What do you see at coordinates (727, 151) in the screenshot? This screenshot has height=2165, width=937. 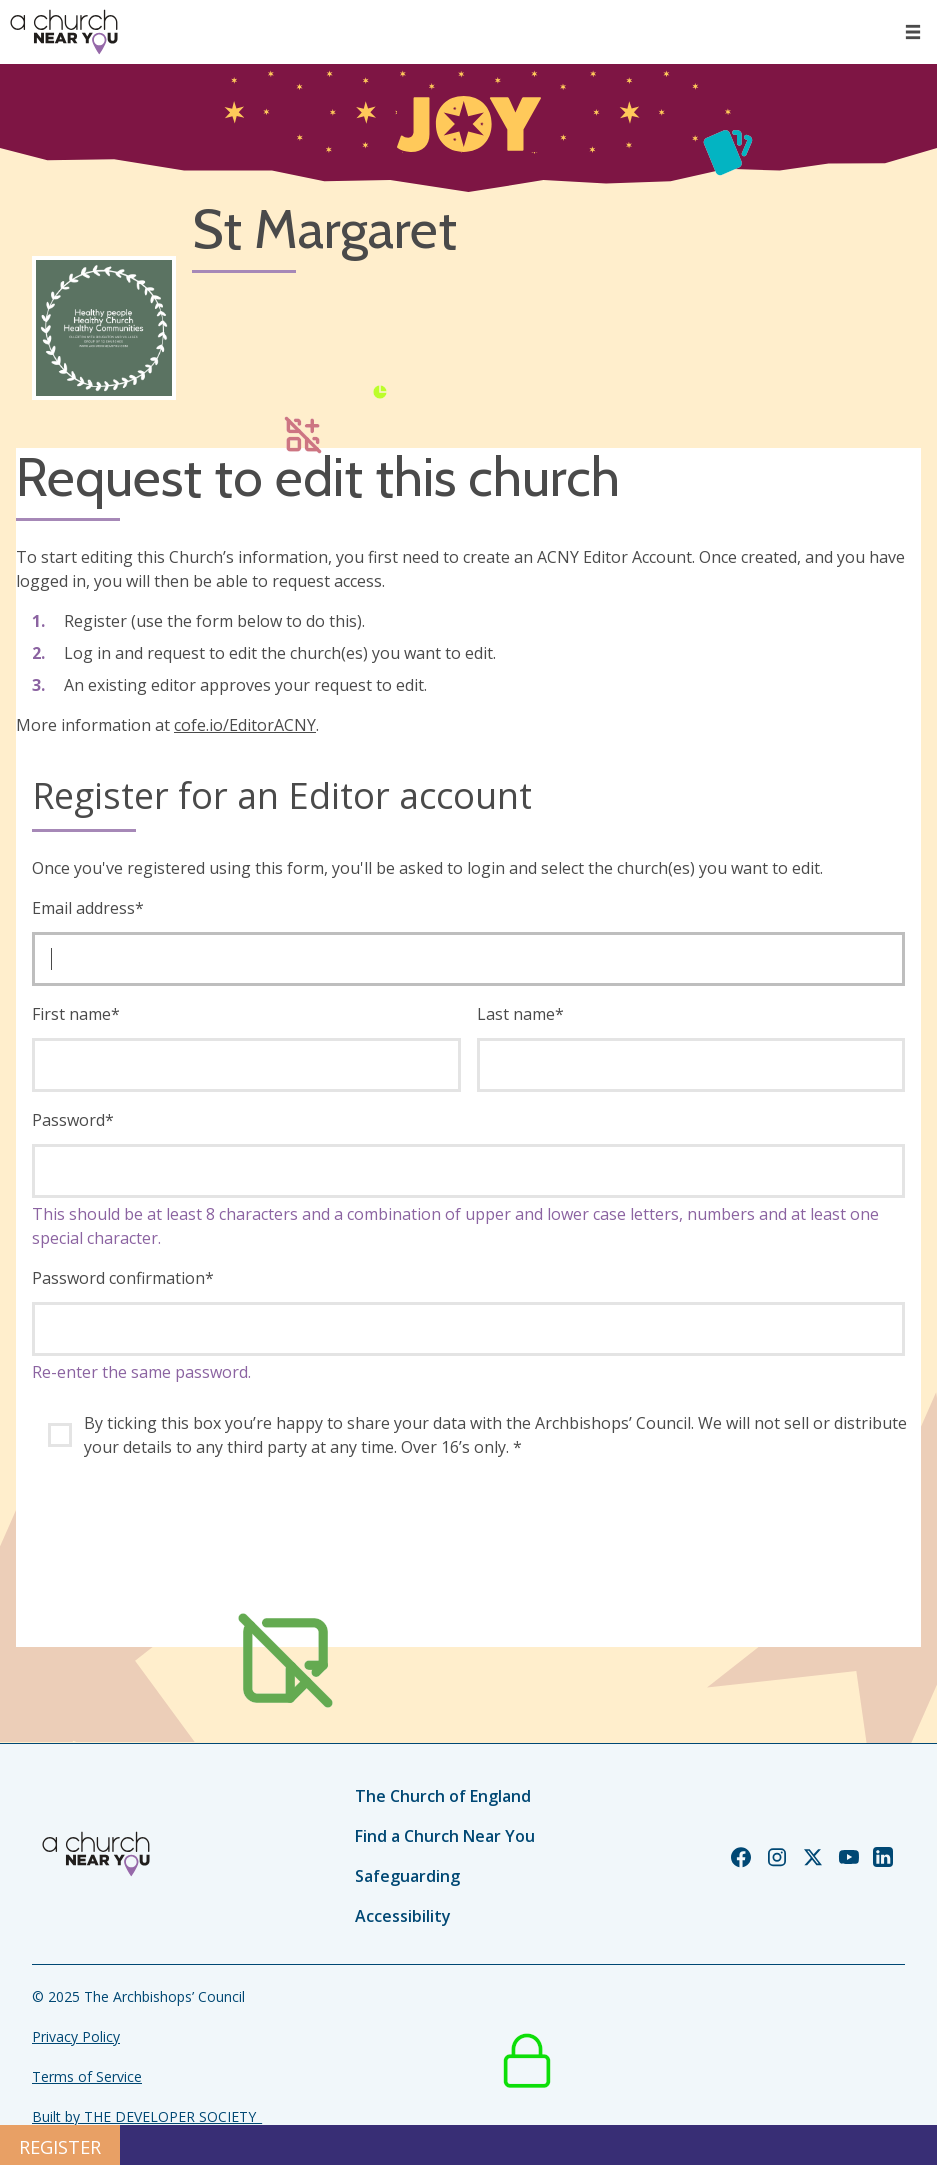 I see `view your card collection` at bounding box center [727, 151].